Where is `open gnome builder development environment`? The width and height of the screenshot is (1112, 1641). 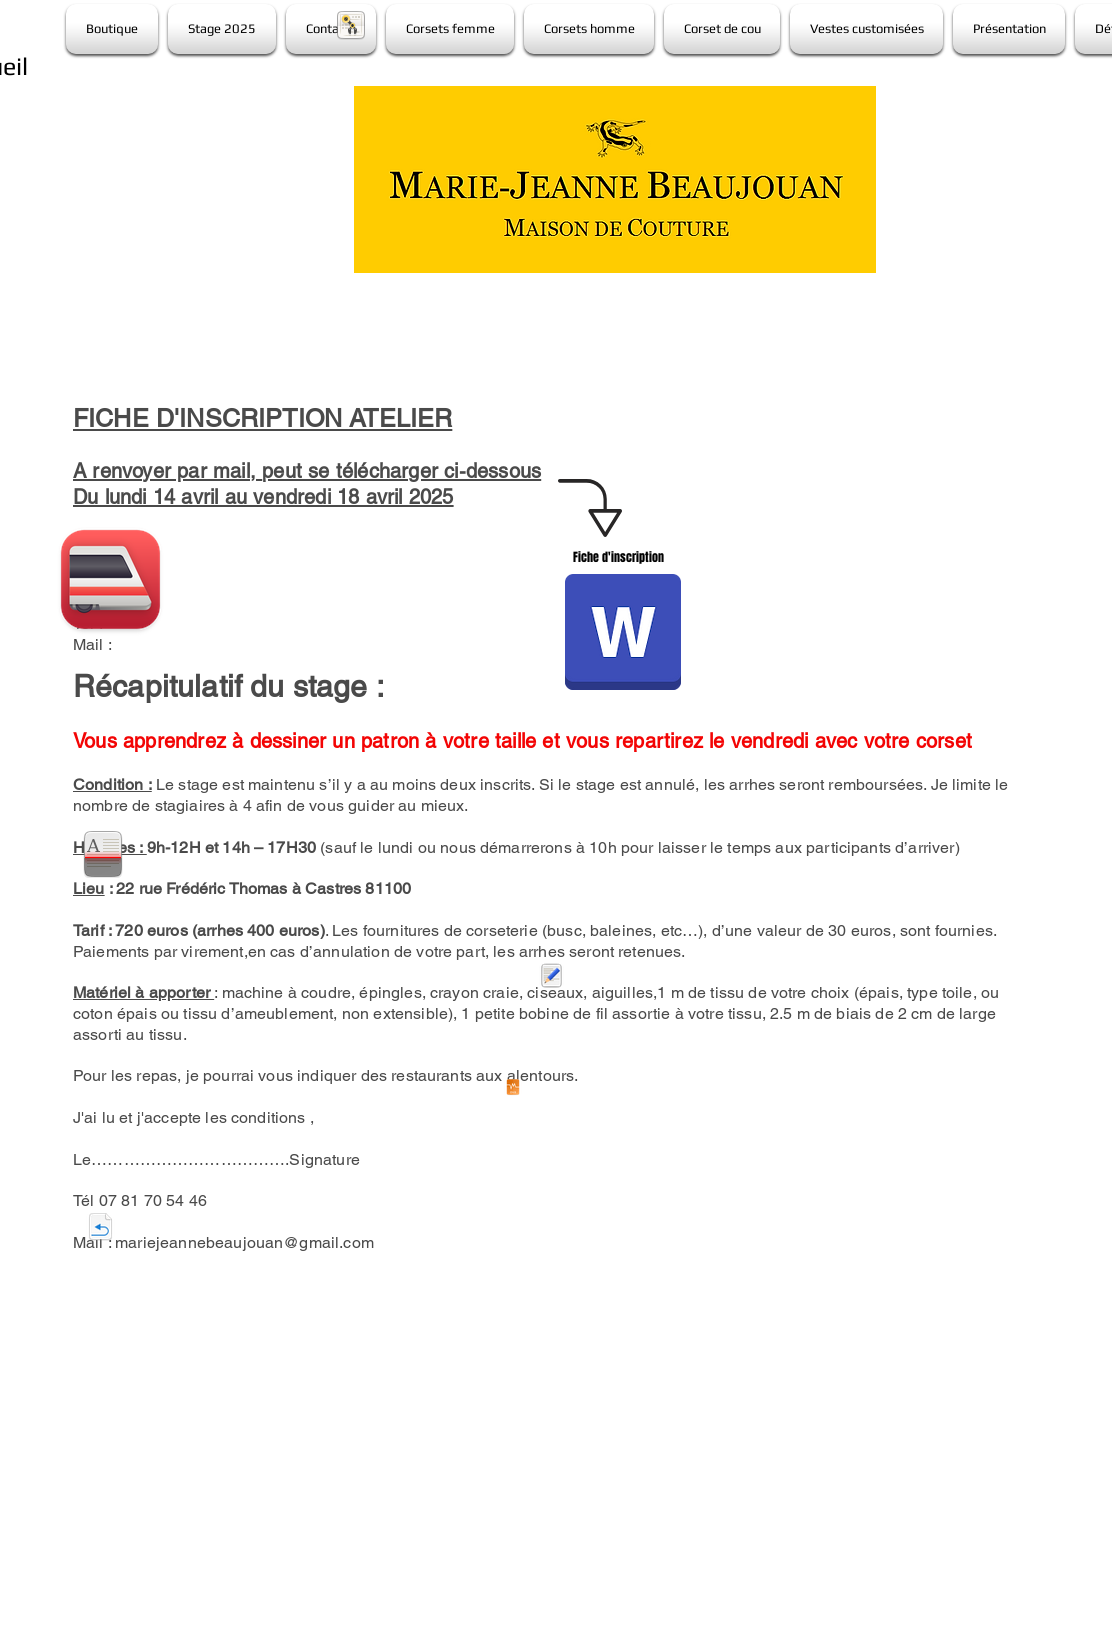 open gnome builder development environment is located at coordinates (351, 25).